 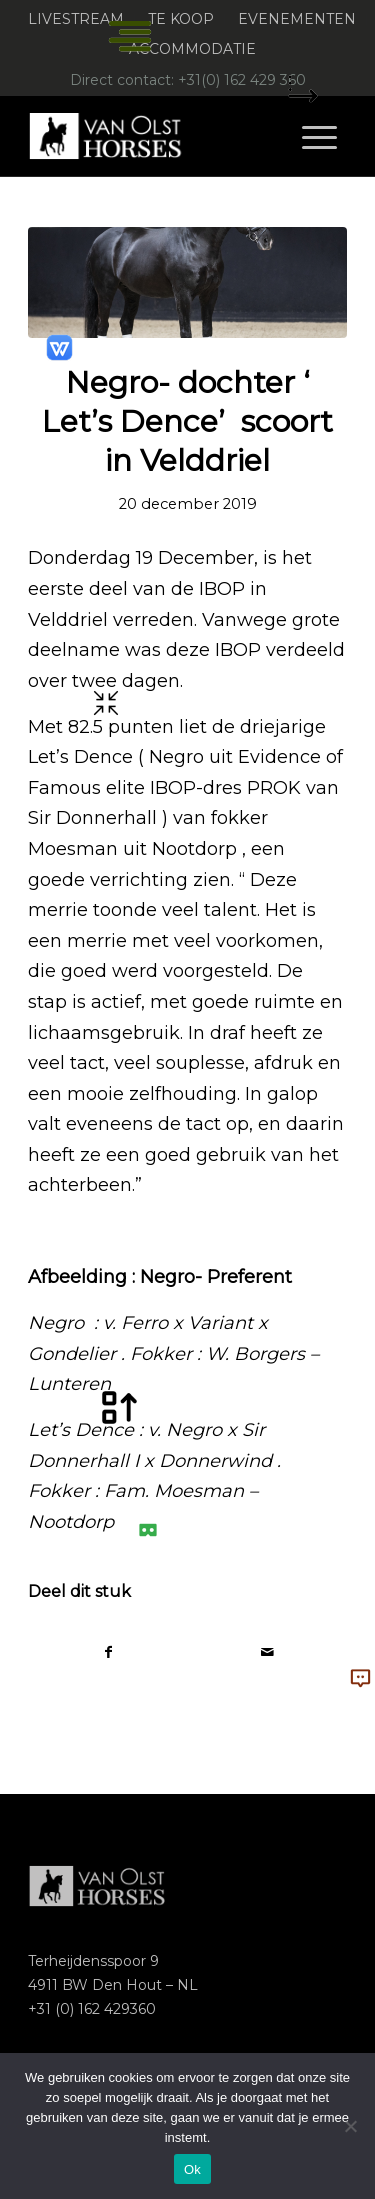 I want to click on exit fullscreen mode, so click(x=106, y=703).